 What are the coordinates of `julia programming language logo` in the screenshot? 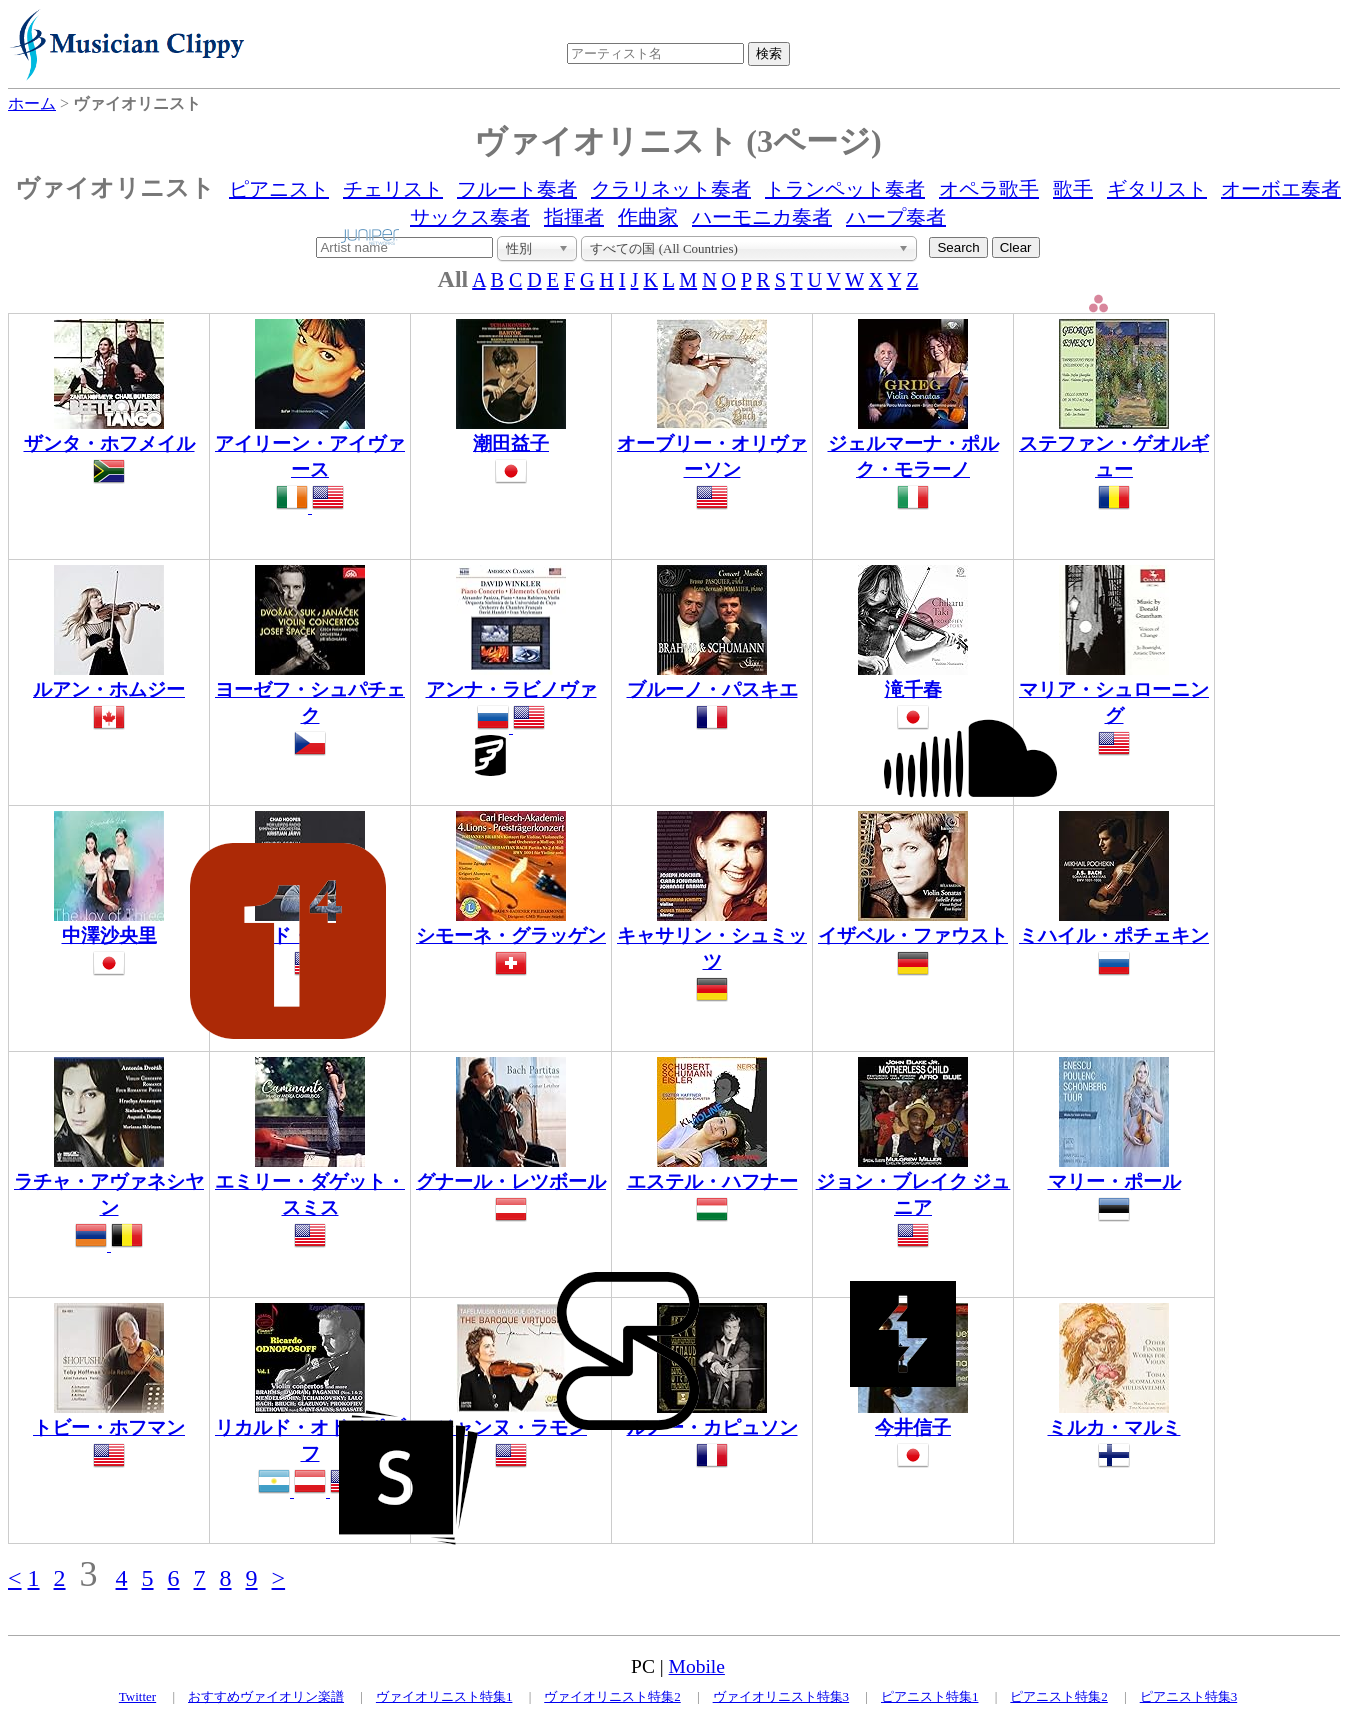 It's located at (1098, 303).